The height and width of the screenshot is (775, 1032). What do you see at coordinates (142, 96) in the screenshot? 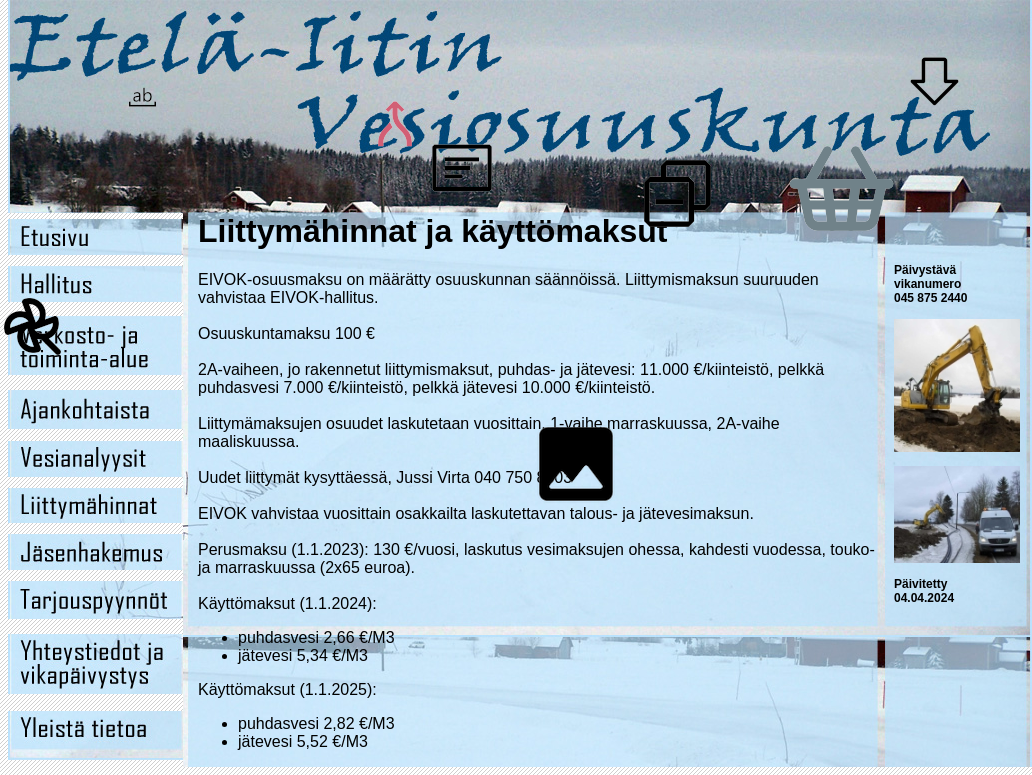
I see `toggle whole word search matching` at bounding box center [142, 96].